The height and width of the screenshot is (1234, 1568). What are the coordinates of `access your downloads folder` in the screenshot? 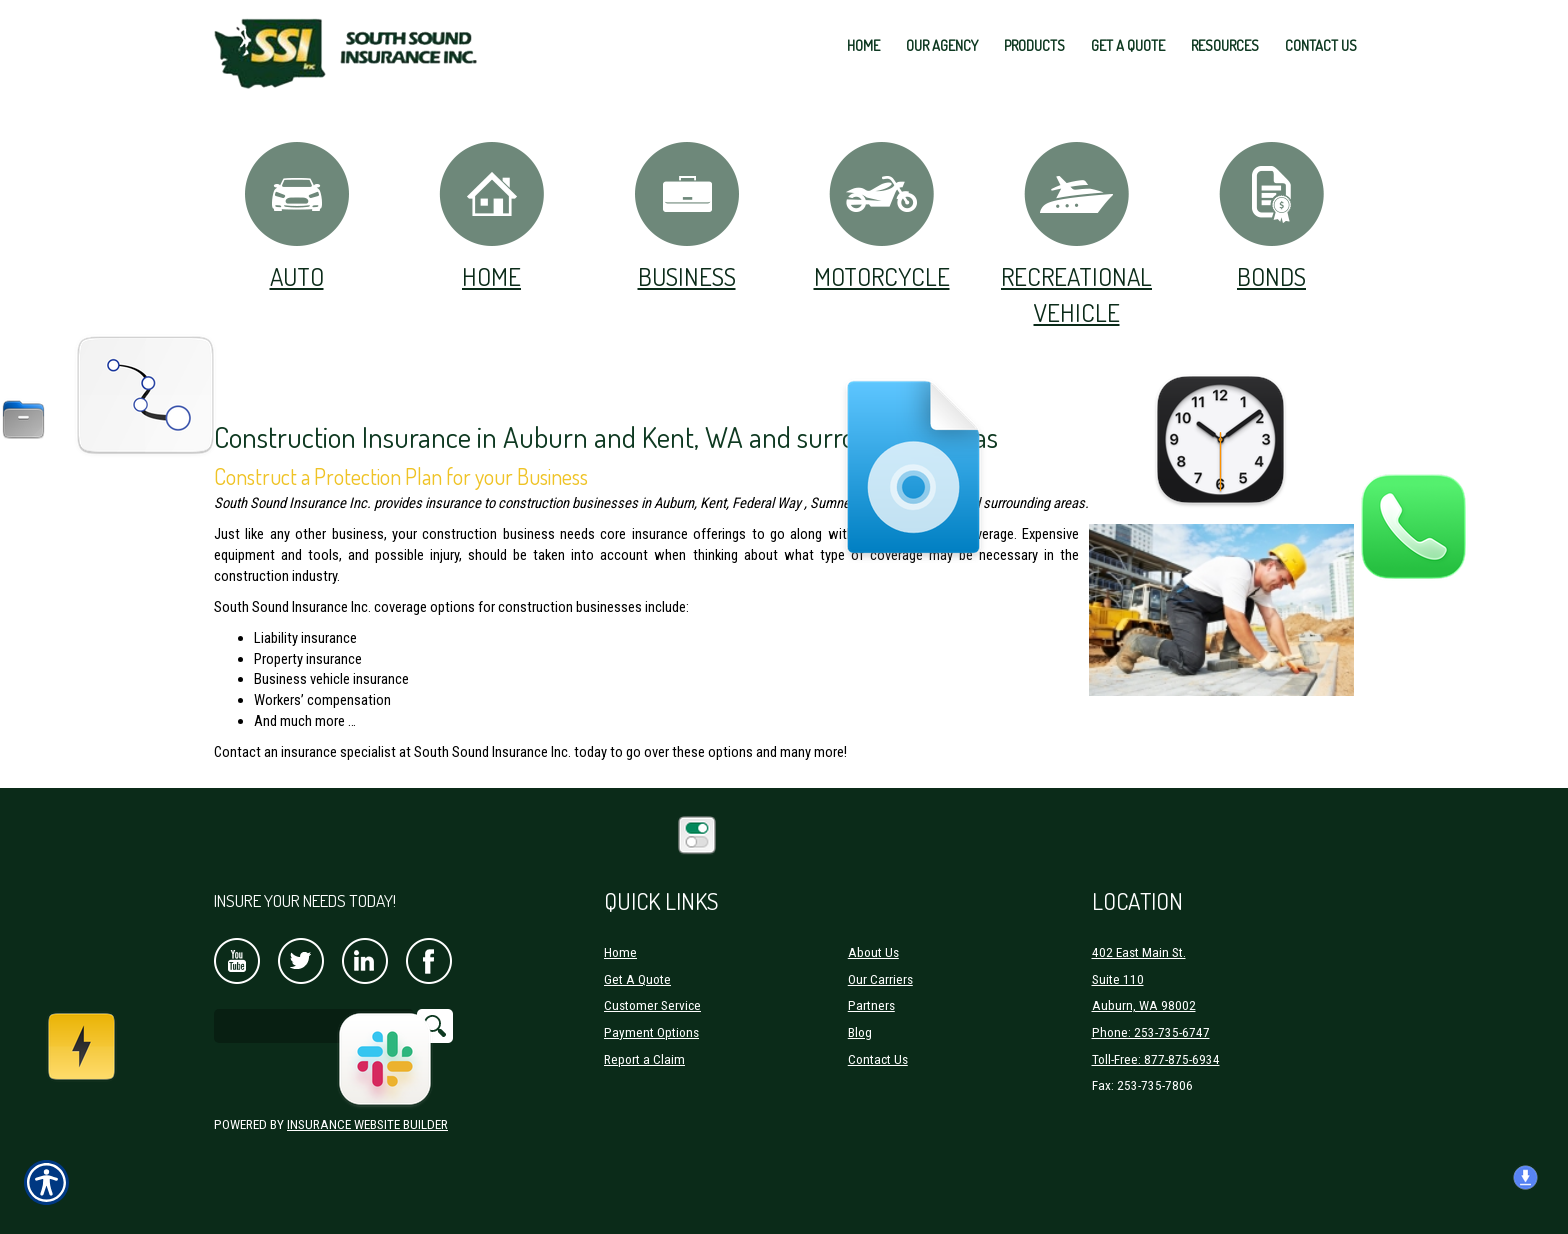 It's located at (1525, 1177).